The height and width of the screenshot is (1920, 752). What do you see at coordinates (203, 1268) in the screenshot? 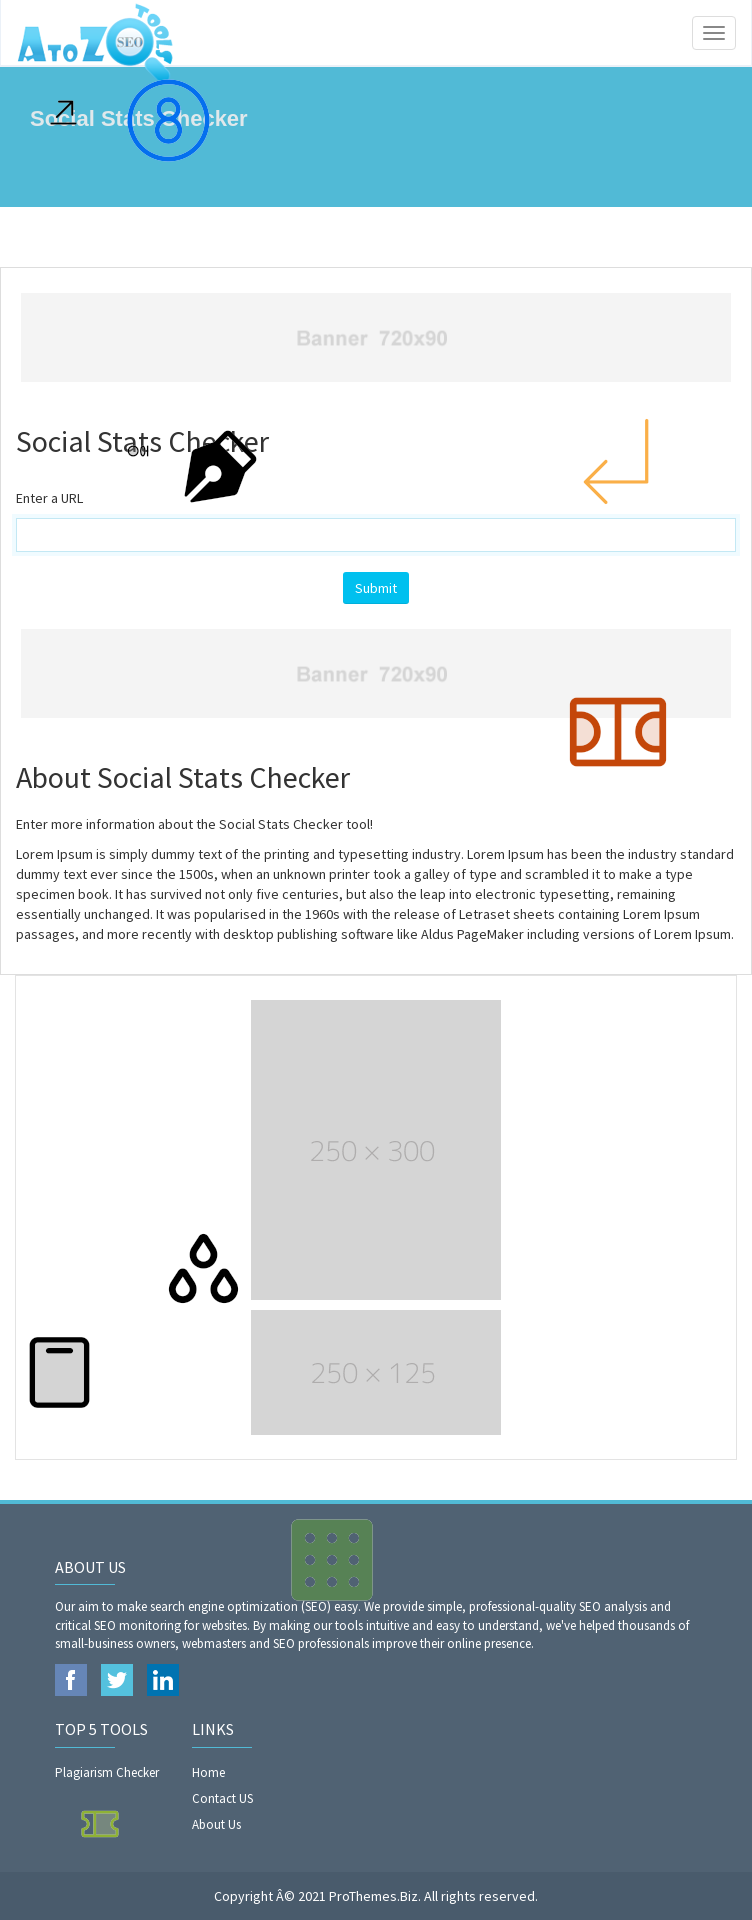
I see `adjust humidity settings` at bounding box center [203, 1268].